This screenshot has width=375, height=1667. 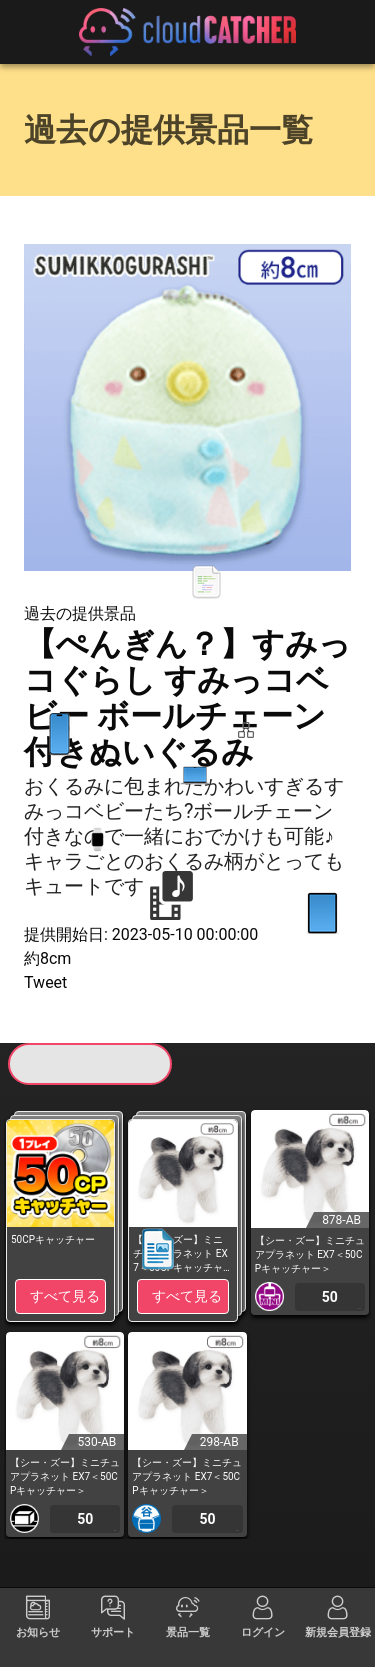 What do you see at coordinates (158, 1249) in the screenshot?
I see `open an opendocument text template file` at bounding box center [158, 1249].